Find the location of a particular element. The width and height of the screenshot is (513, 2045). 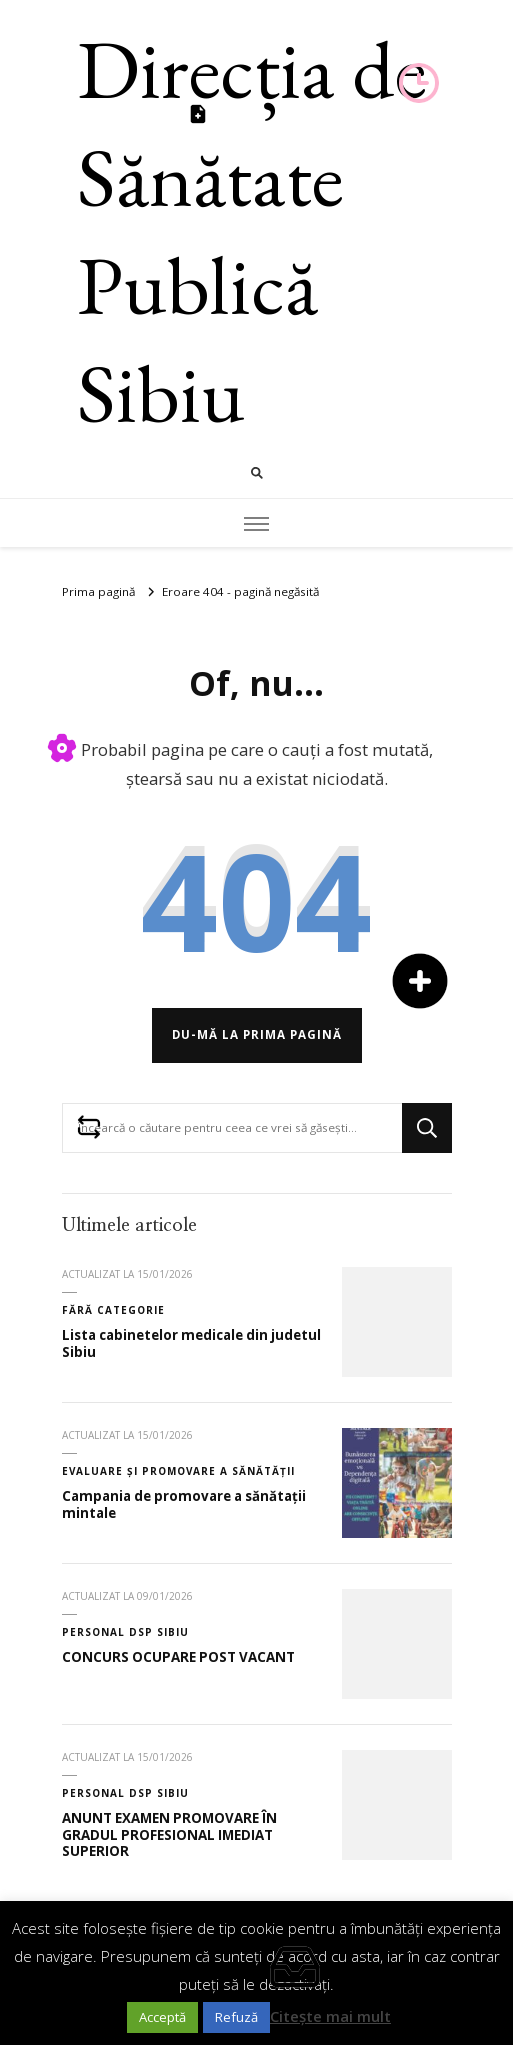

create a new file is located at coordinates (198, 114).